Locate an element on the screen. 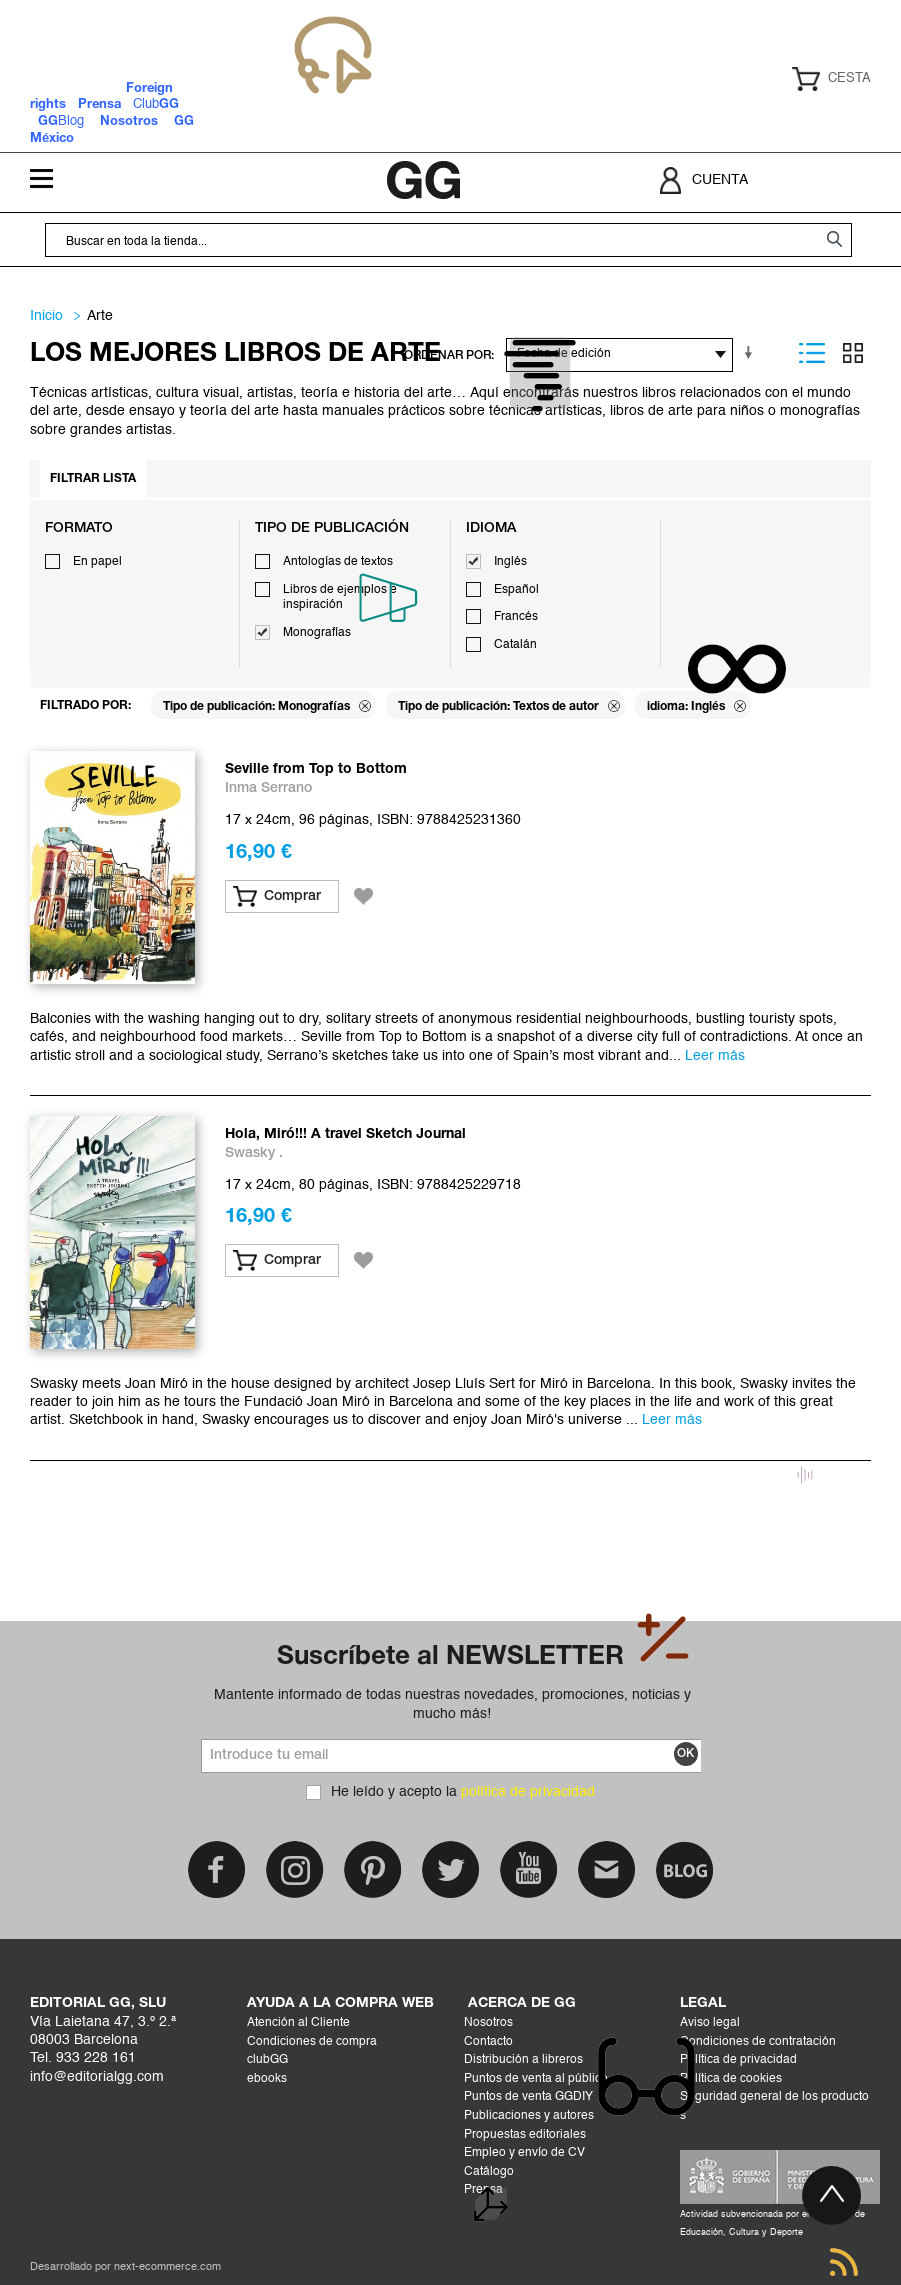  freehand selection tool is located at coordinates (333, 55).